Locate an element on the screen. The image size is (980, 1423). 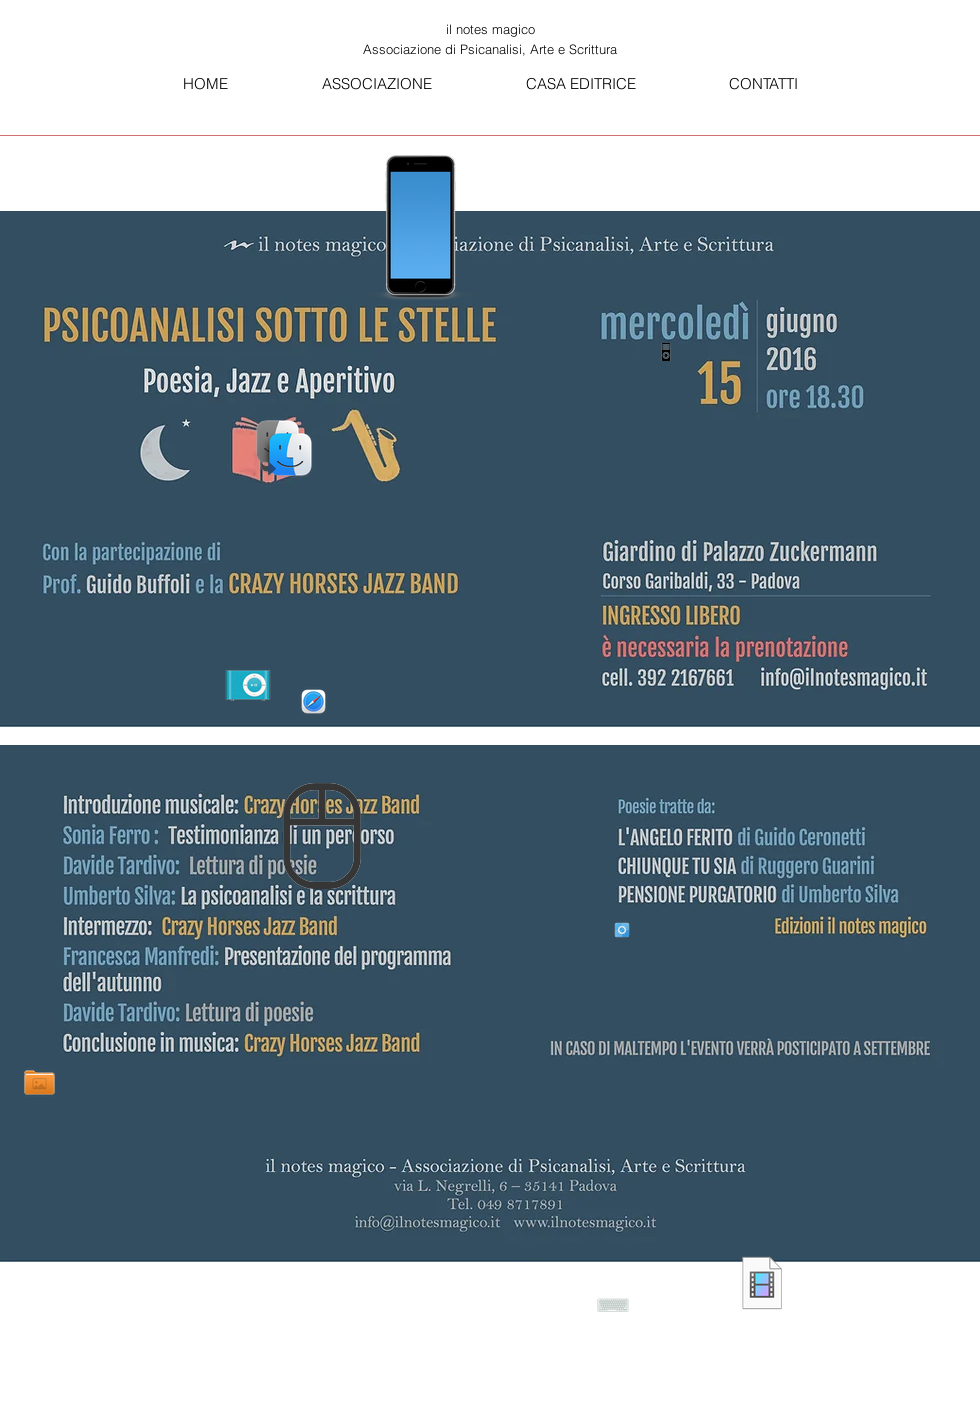
launch macos setup assistant is located at coordinates (284, 448).